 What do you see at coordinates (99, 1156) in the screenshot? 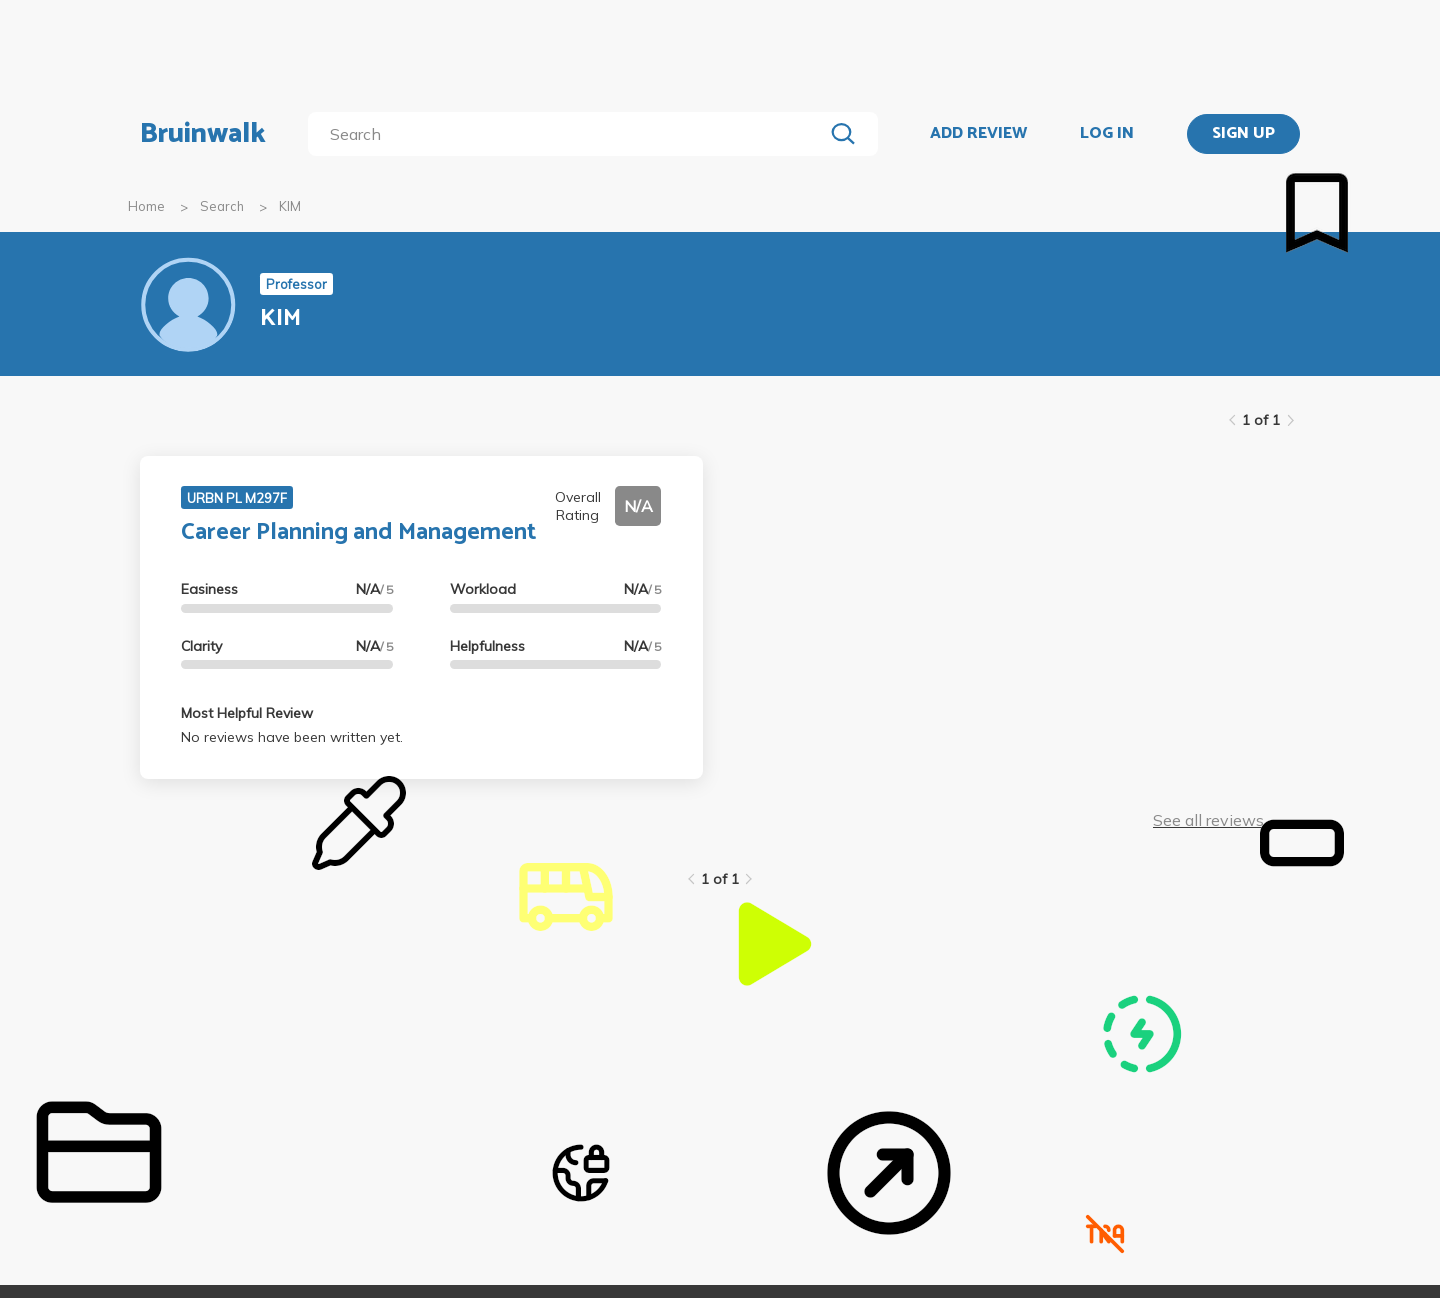
I see `access a folder or directory` at bounding box center [99, 1156].